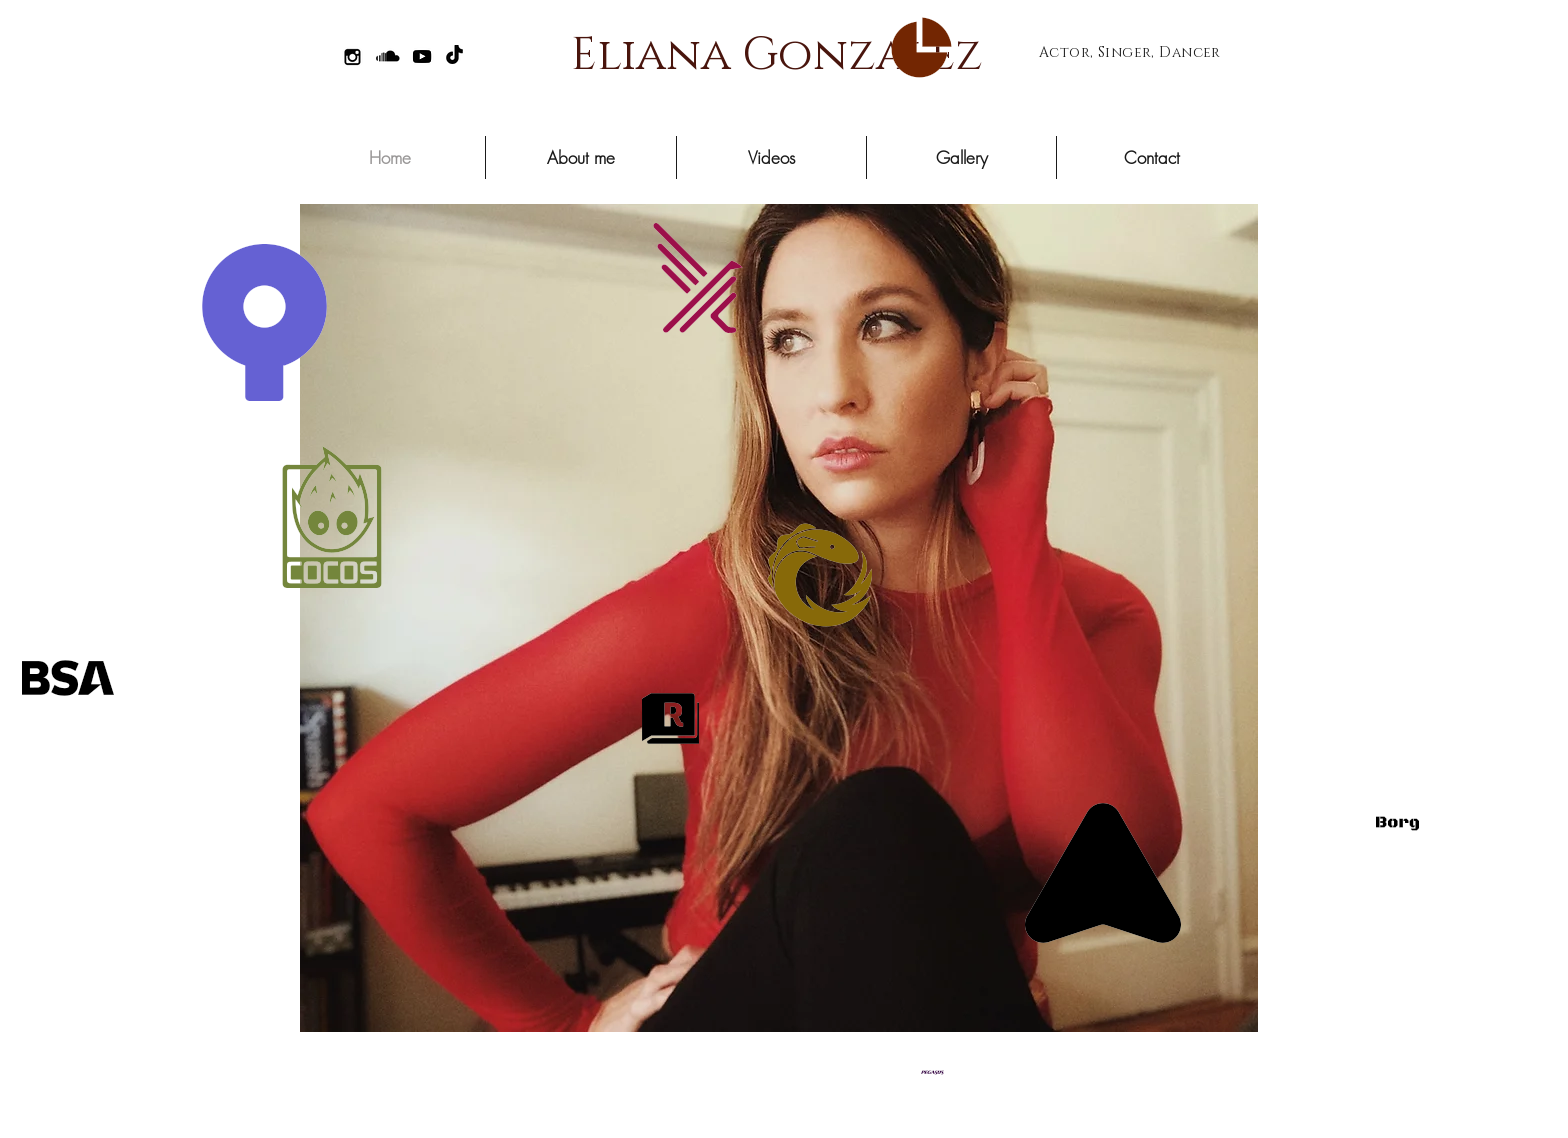 The image size is (1568, 1138). I want to click on open sourcetree git client, so click(264, 322).